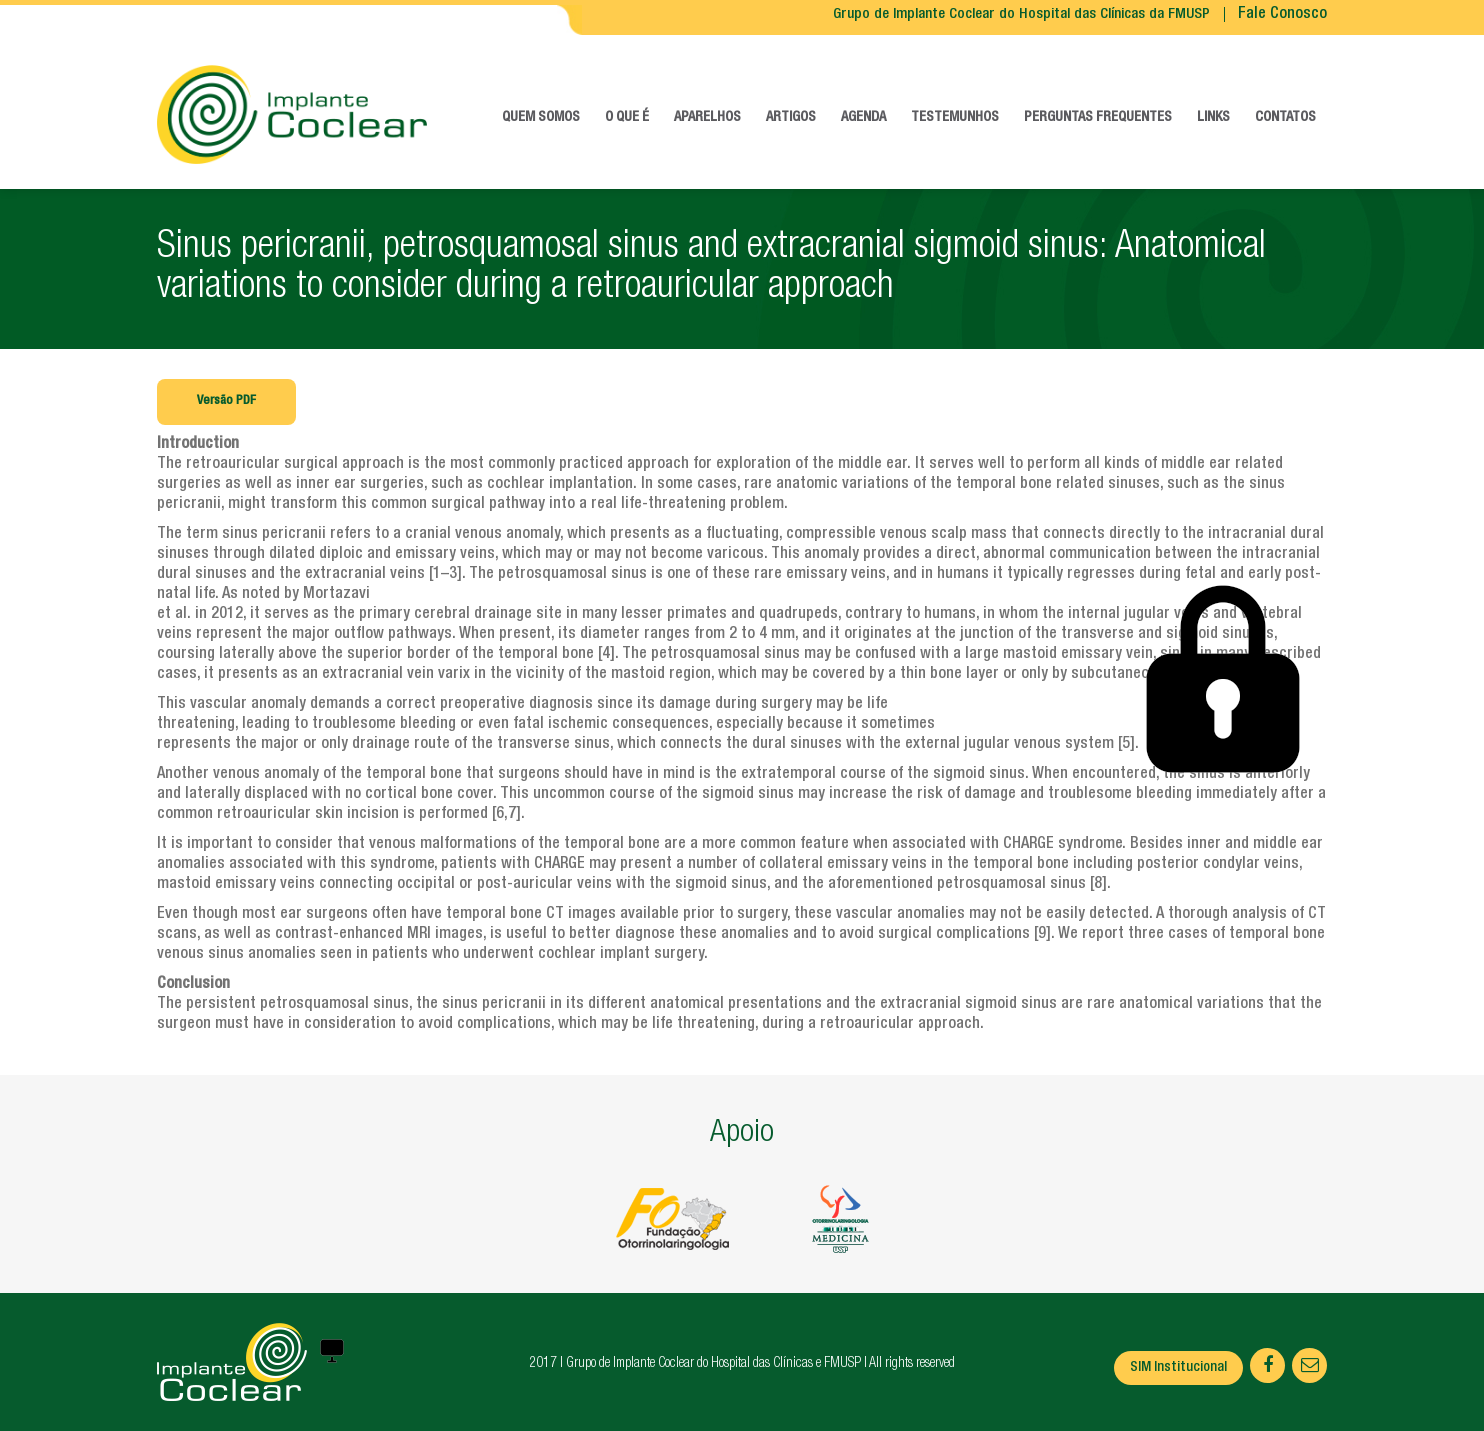 The height and width of the screenshot is (1431, 1484). I want to click on indicates a locked or private channel, so click(1223, 679).